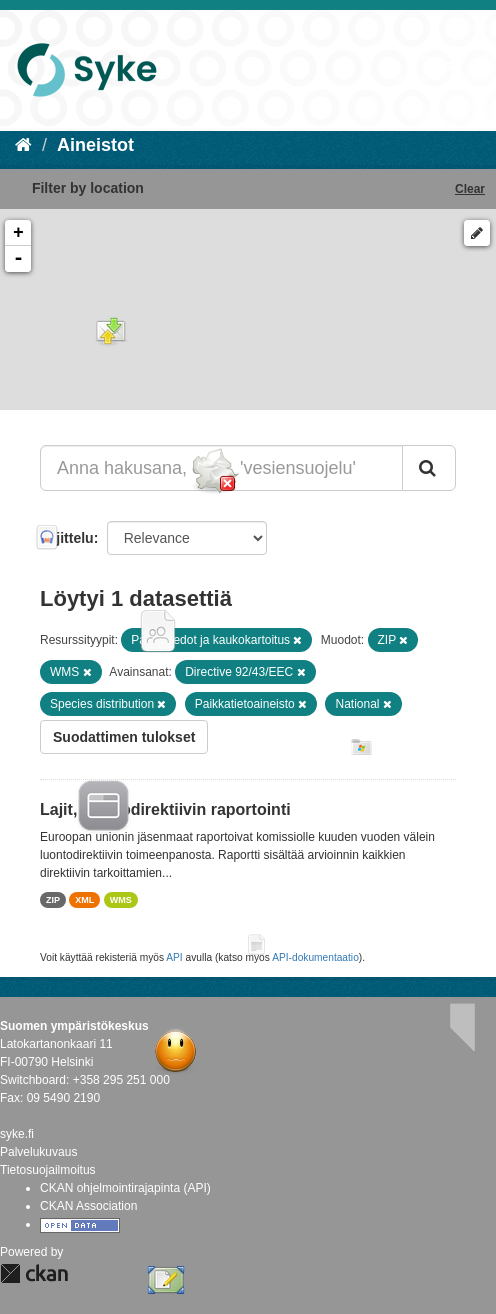 Image resolution: width=496 pixels, height=1314 pixels. I want to click on move selection cursor to end of text (right-to-left mode), so click(462, 1027).